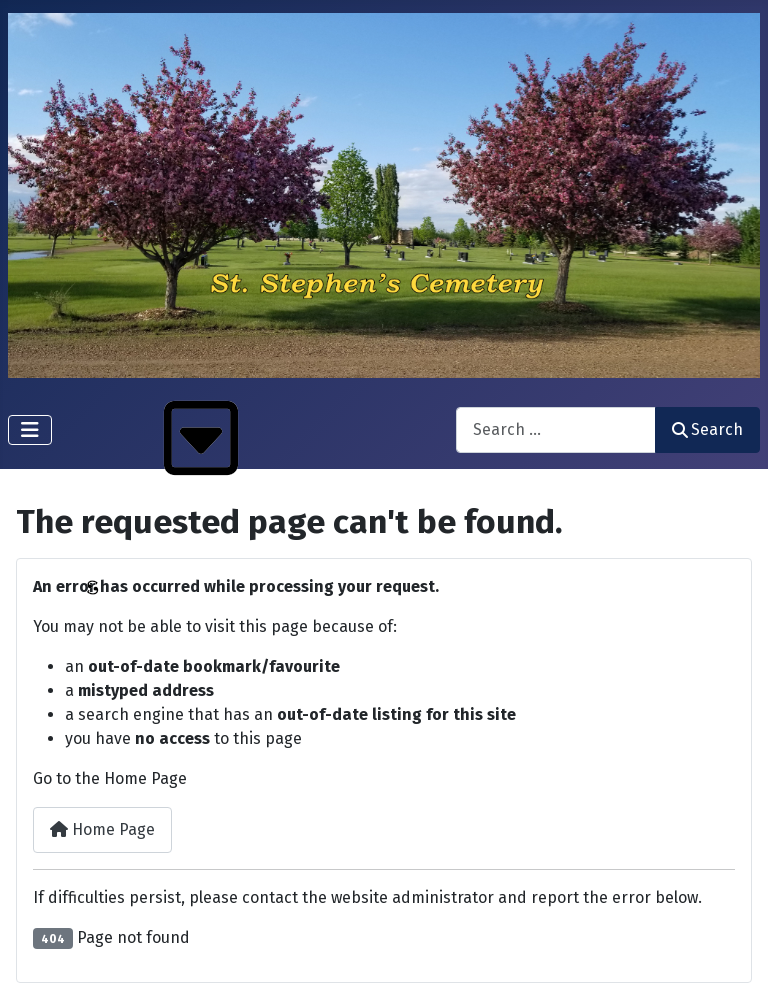 The image size is (768, 983). Describe the element at coordinates (92, 587) in the screenshot. I see `open Scribd app` at that location.